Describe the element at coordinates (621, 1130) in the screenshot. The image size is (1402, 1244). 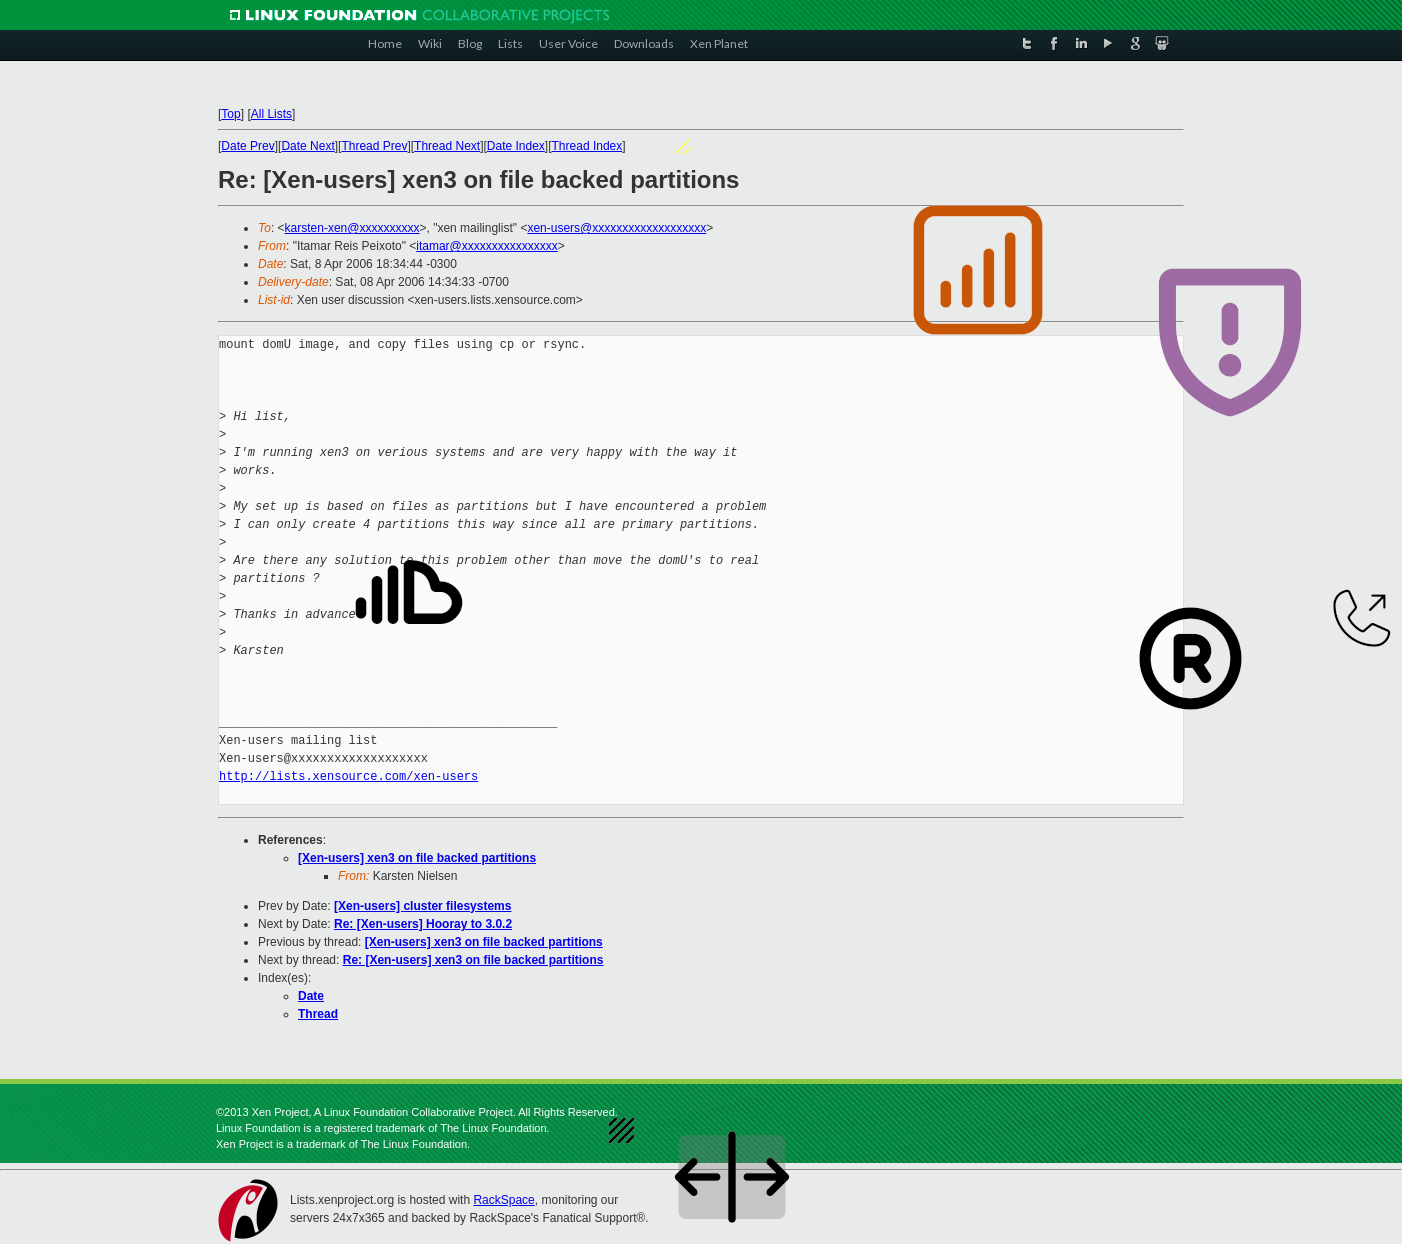
I see `change background style or pattern` at that location.